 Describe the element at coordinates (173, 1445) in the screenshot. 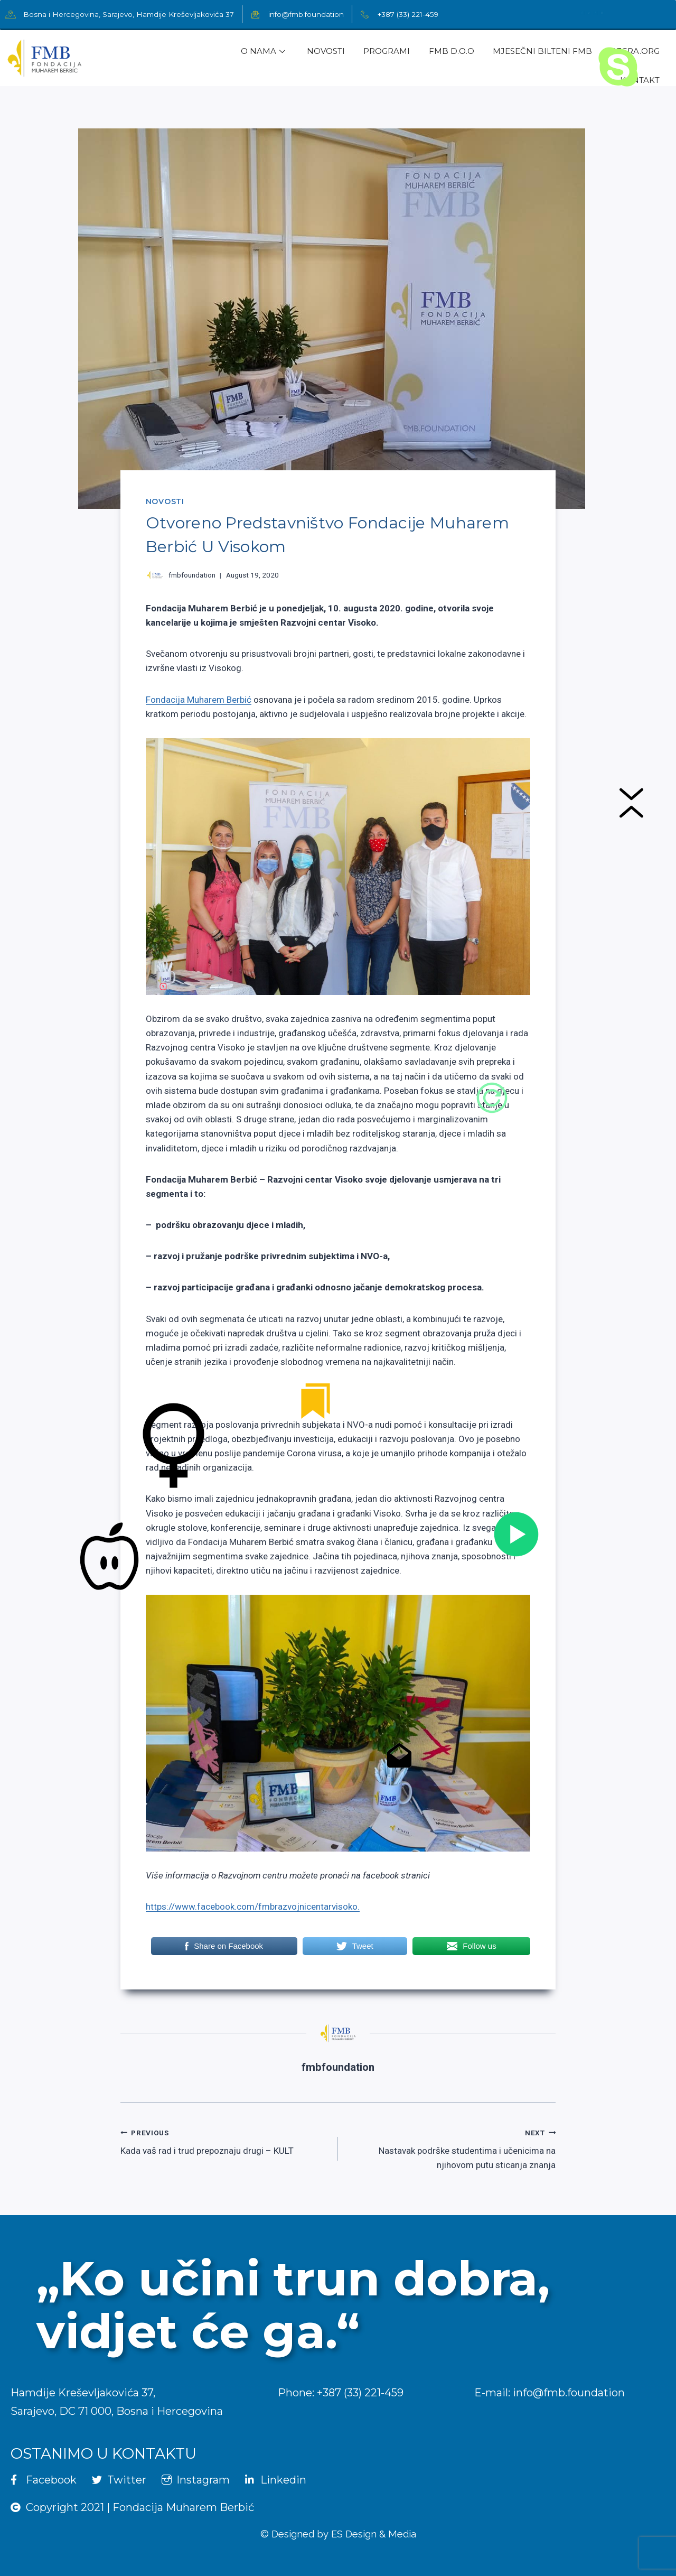

I see `select female gender option` at that location.